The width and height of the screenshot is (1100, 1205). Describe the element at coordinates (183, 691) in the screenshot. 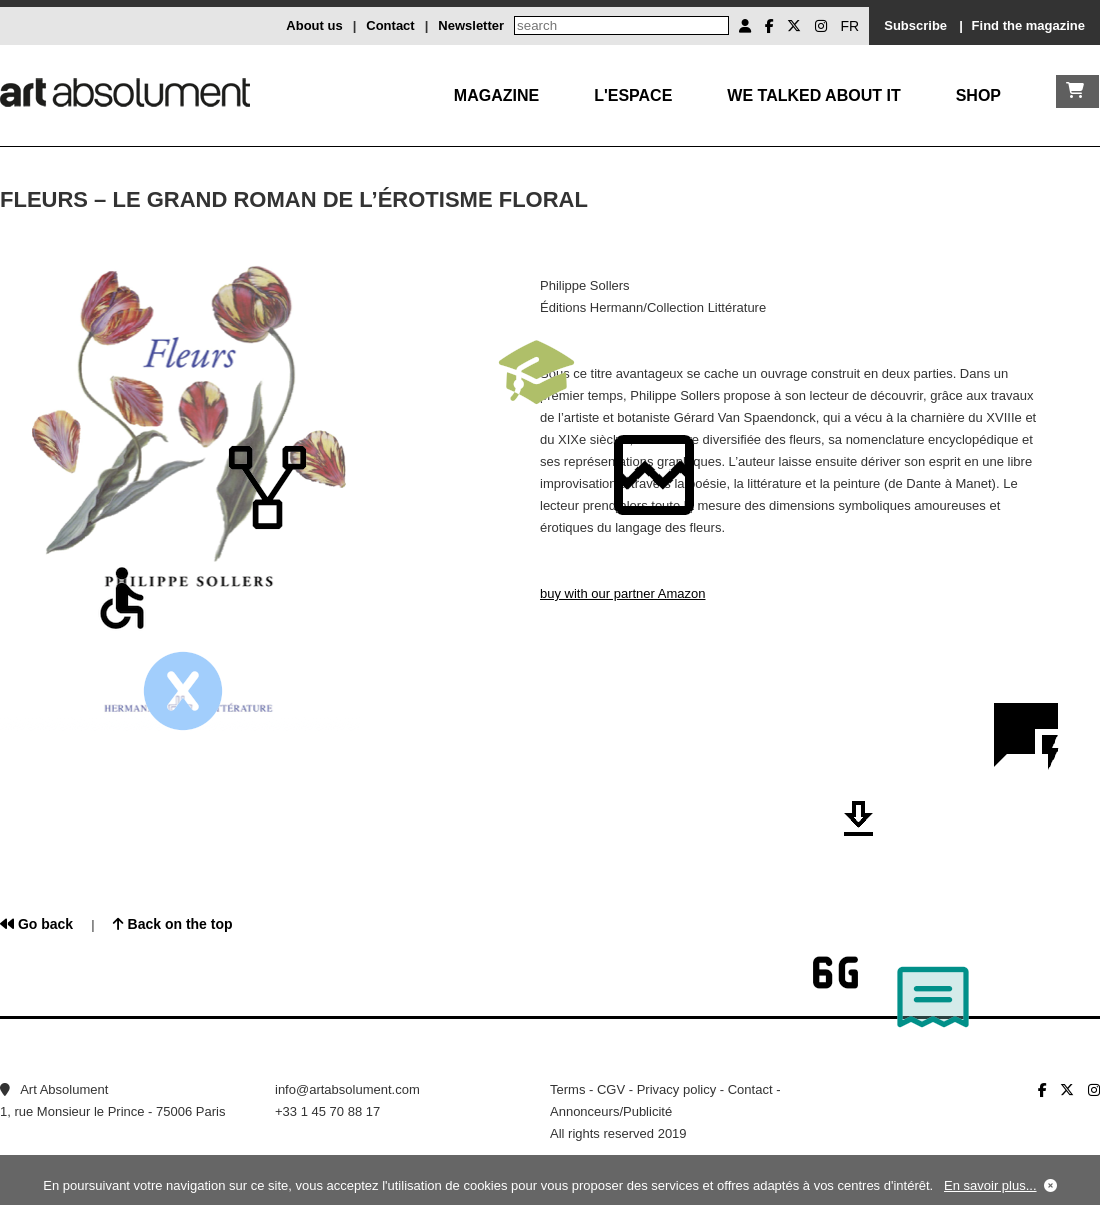

I see `xbox x button icon` at that location.